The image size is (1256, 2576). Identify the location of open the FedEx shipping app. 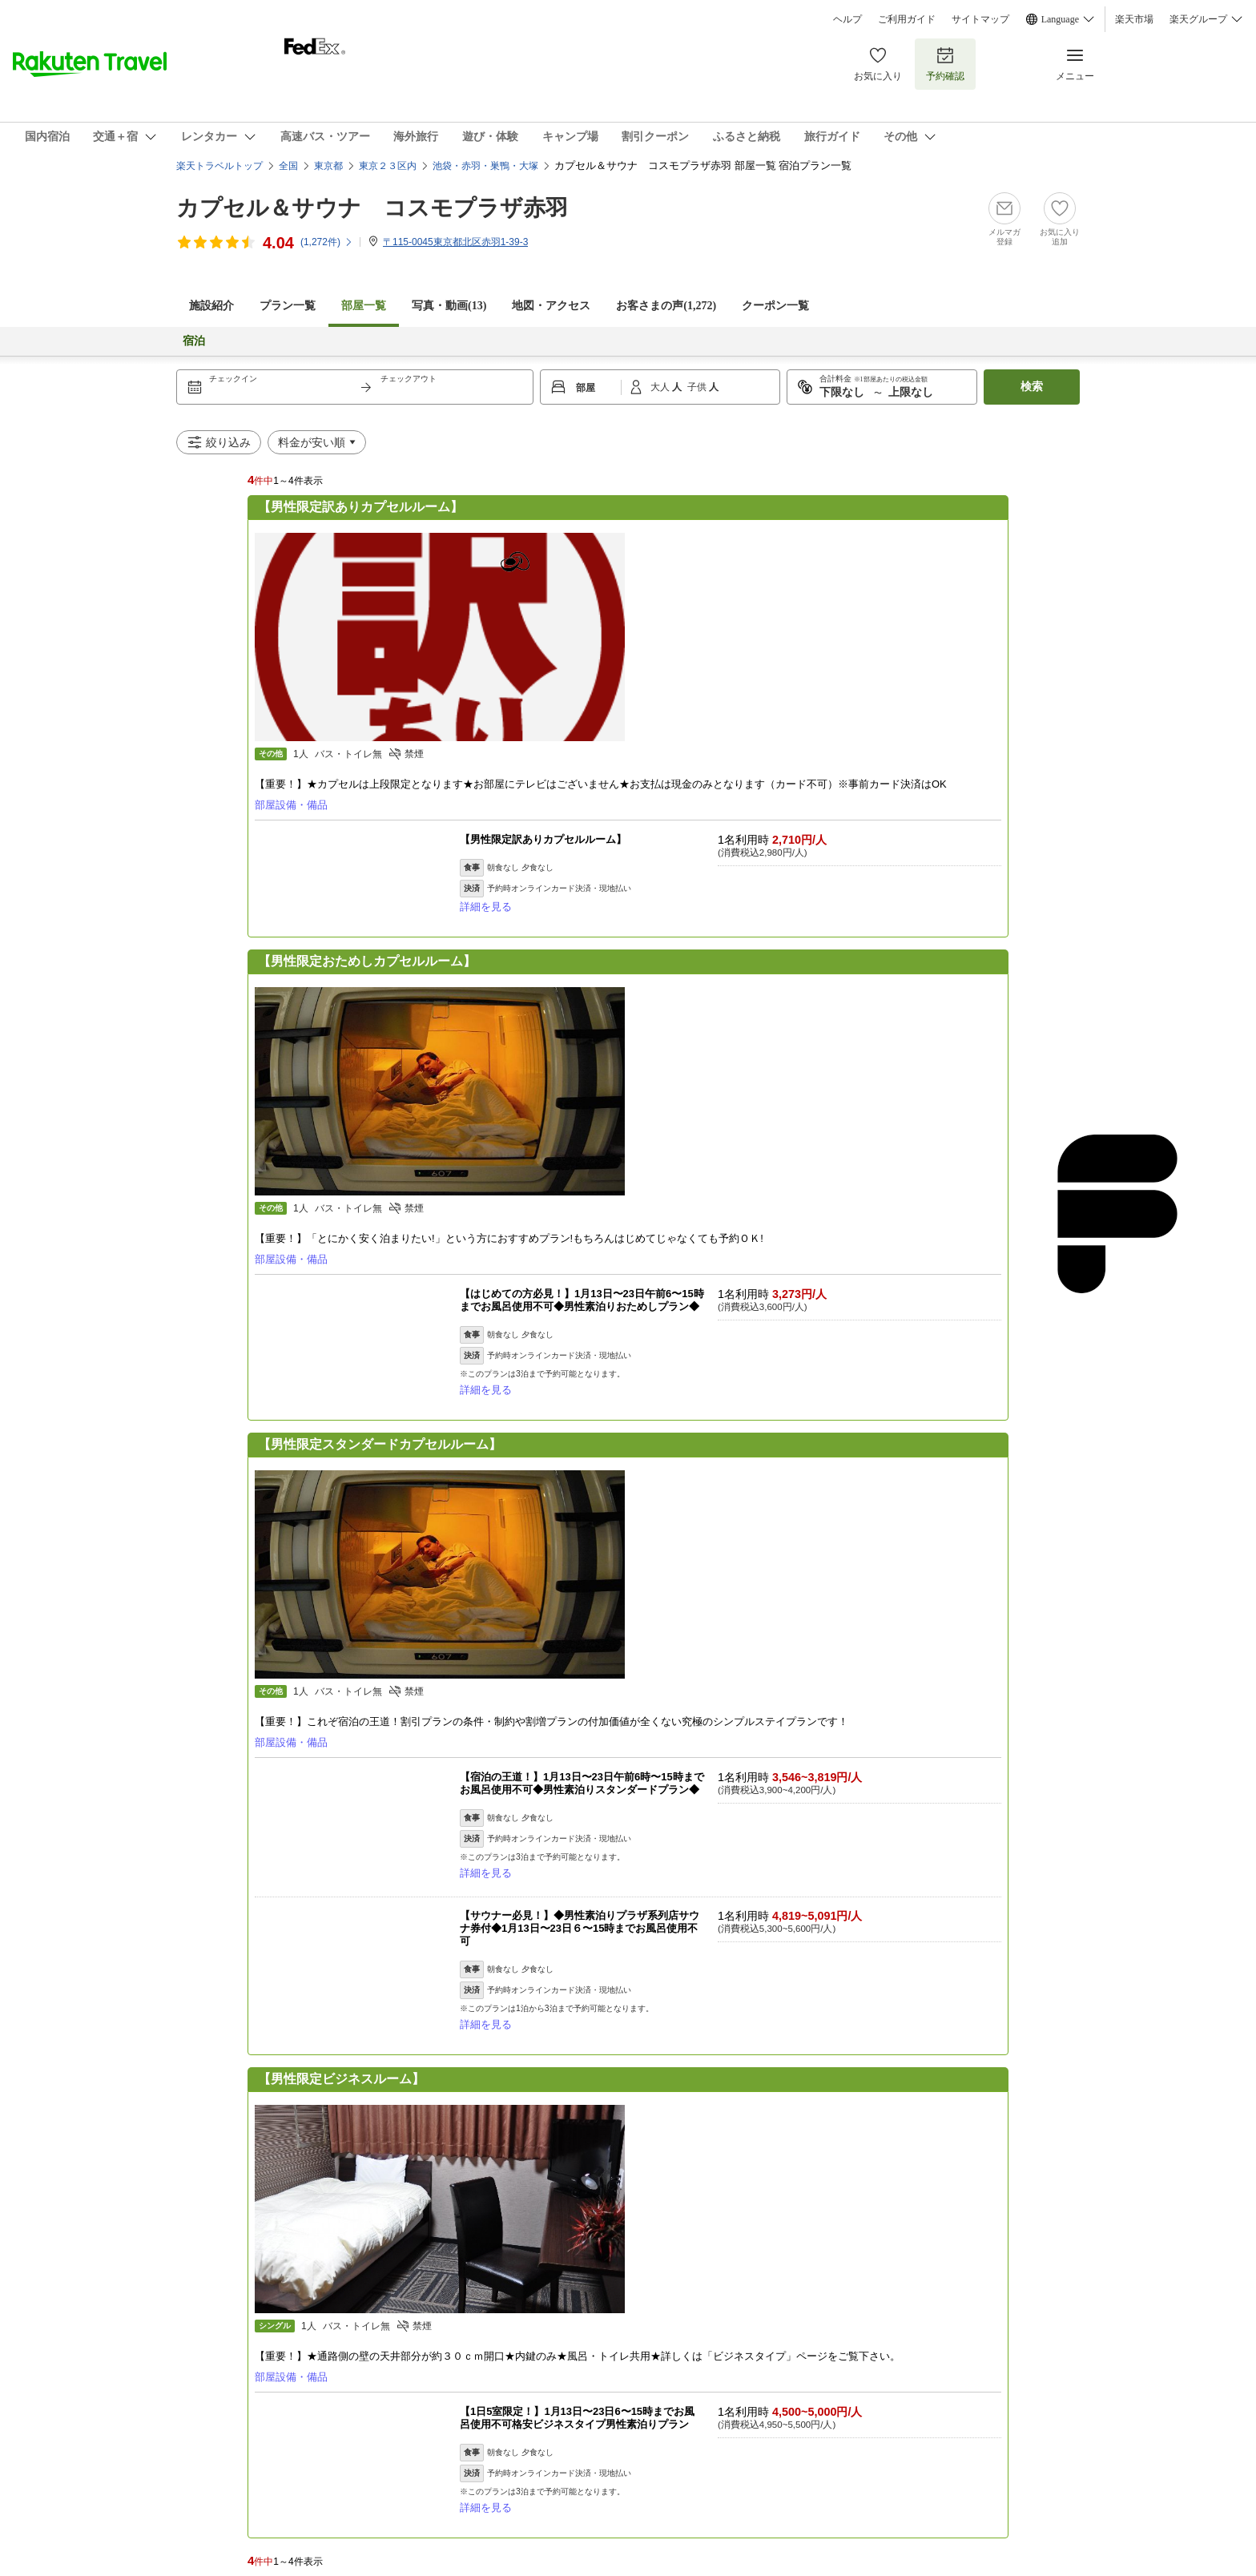
(315, 46).